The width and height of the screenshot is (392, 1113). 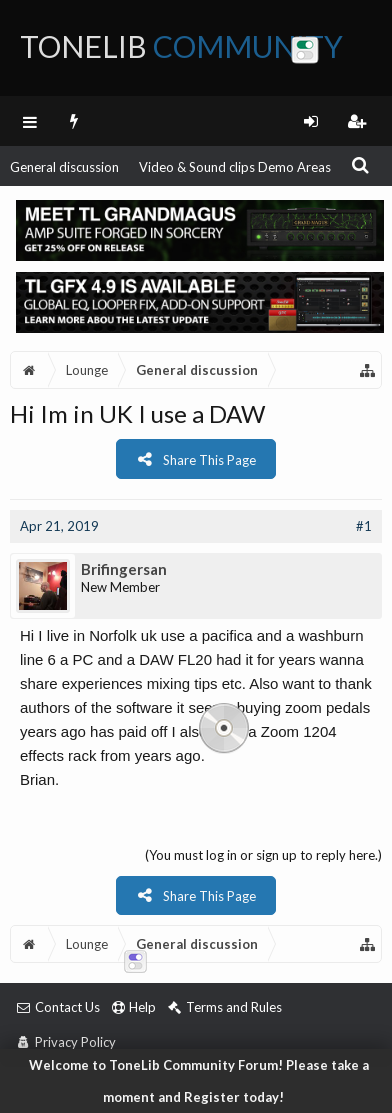 I want to click on open gnome tweaks to customize system settings, so click(x=135, y=961).